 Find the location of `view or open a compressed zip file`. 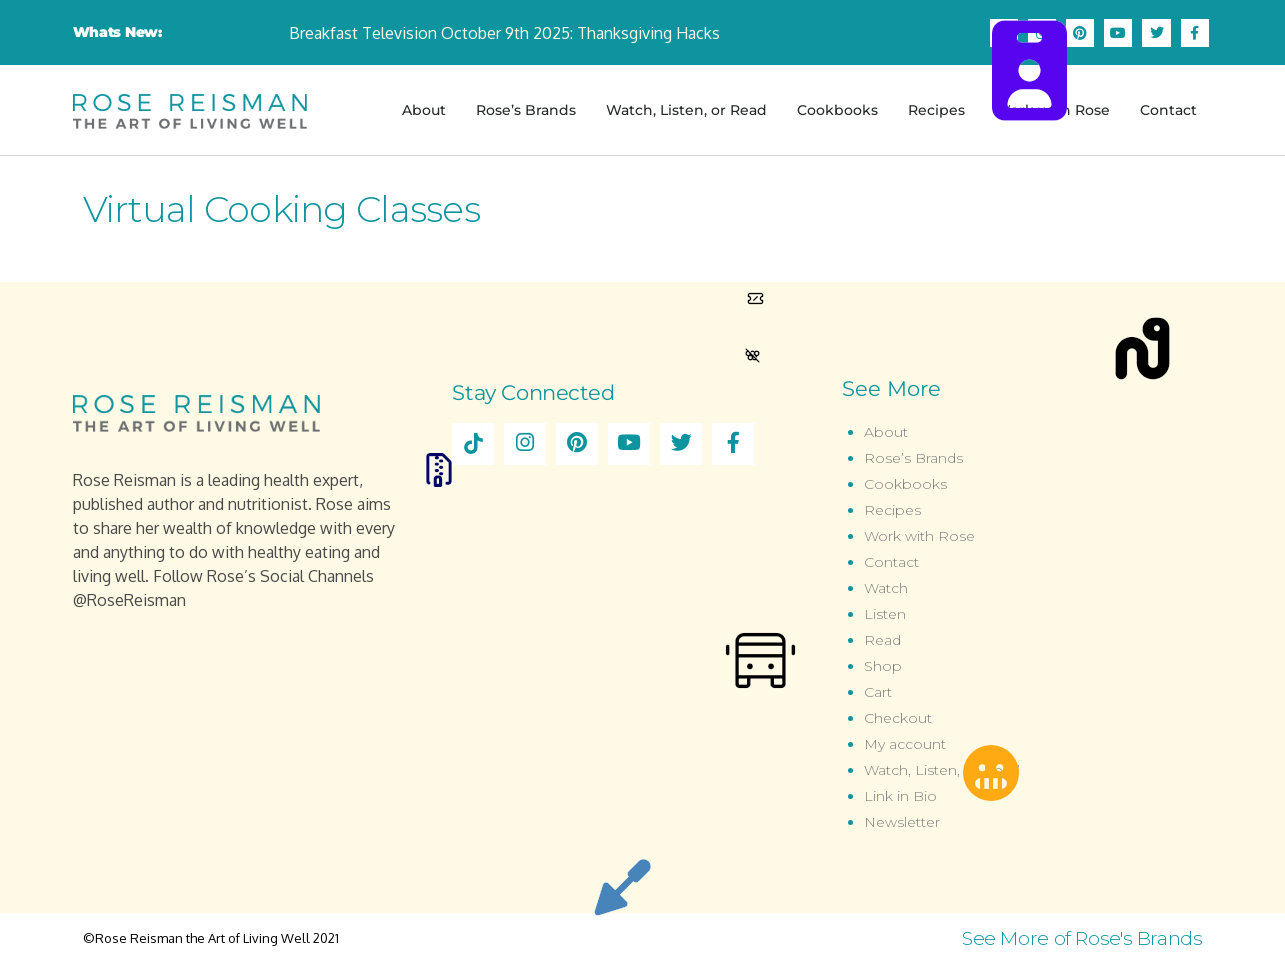

view or open a compressed zip file is located at coordinates (439, 470).